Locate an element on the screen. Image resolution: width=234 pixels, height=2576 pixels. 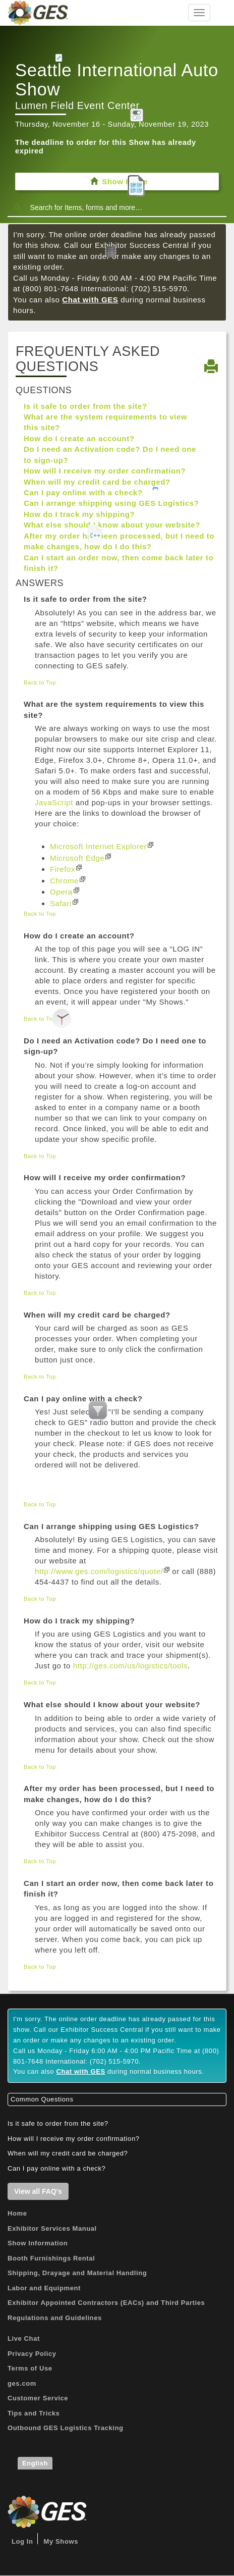
a C++ source code file is located at coordinates (95, 533).